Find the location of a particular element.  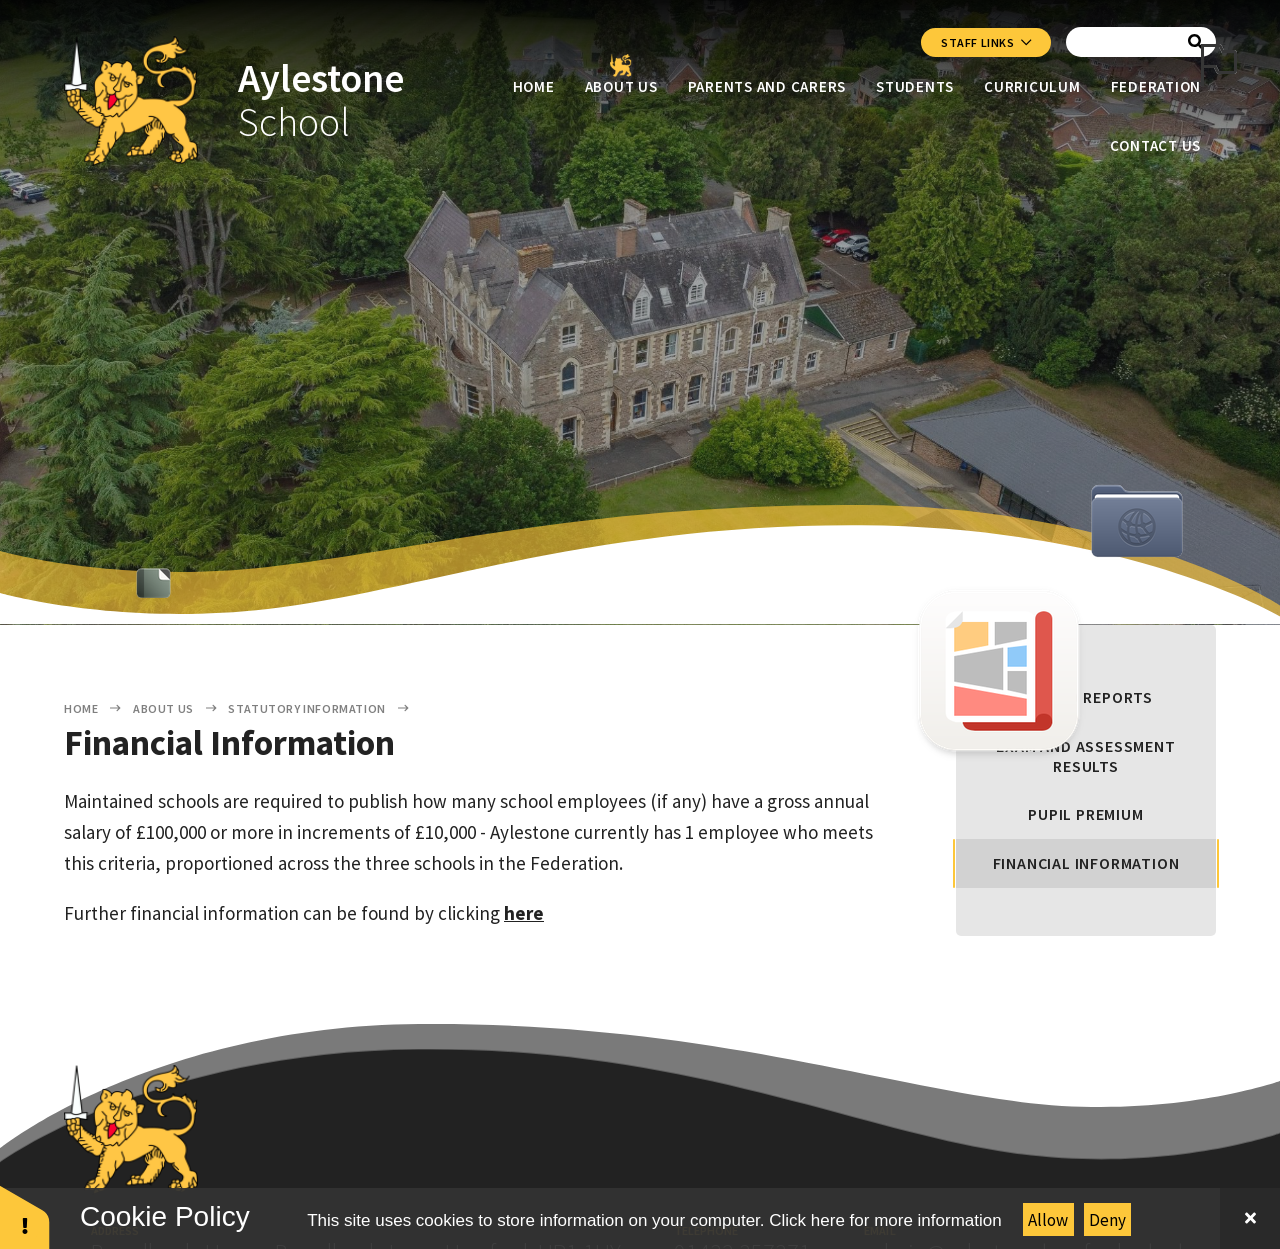

access flag emojis in the emoji picker is located at coordinates (1219, 65).